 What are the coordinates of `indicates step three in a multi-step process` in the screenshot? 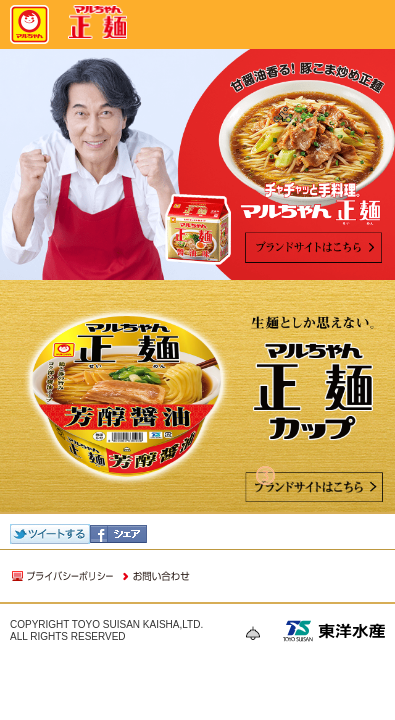 It's located at (265, 475).